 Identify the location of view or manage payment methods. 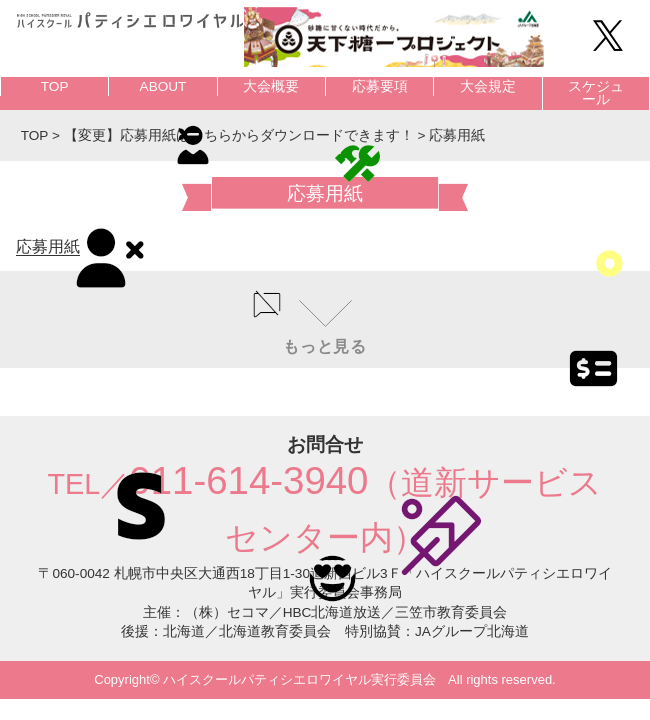
(593, 368).